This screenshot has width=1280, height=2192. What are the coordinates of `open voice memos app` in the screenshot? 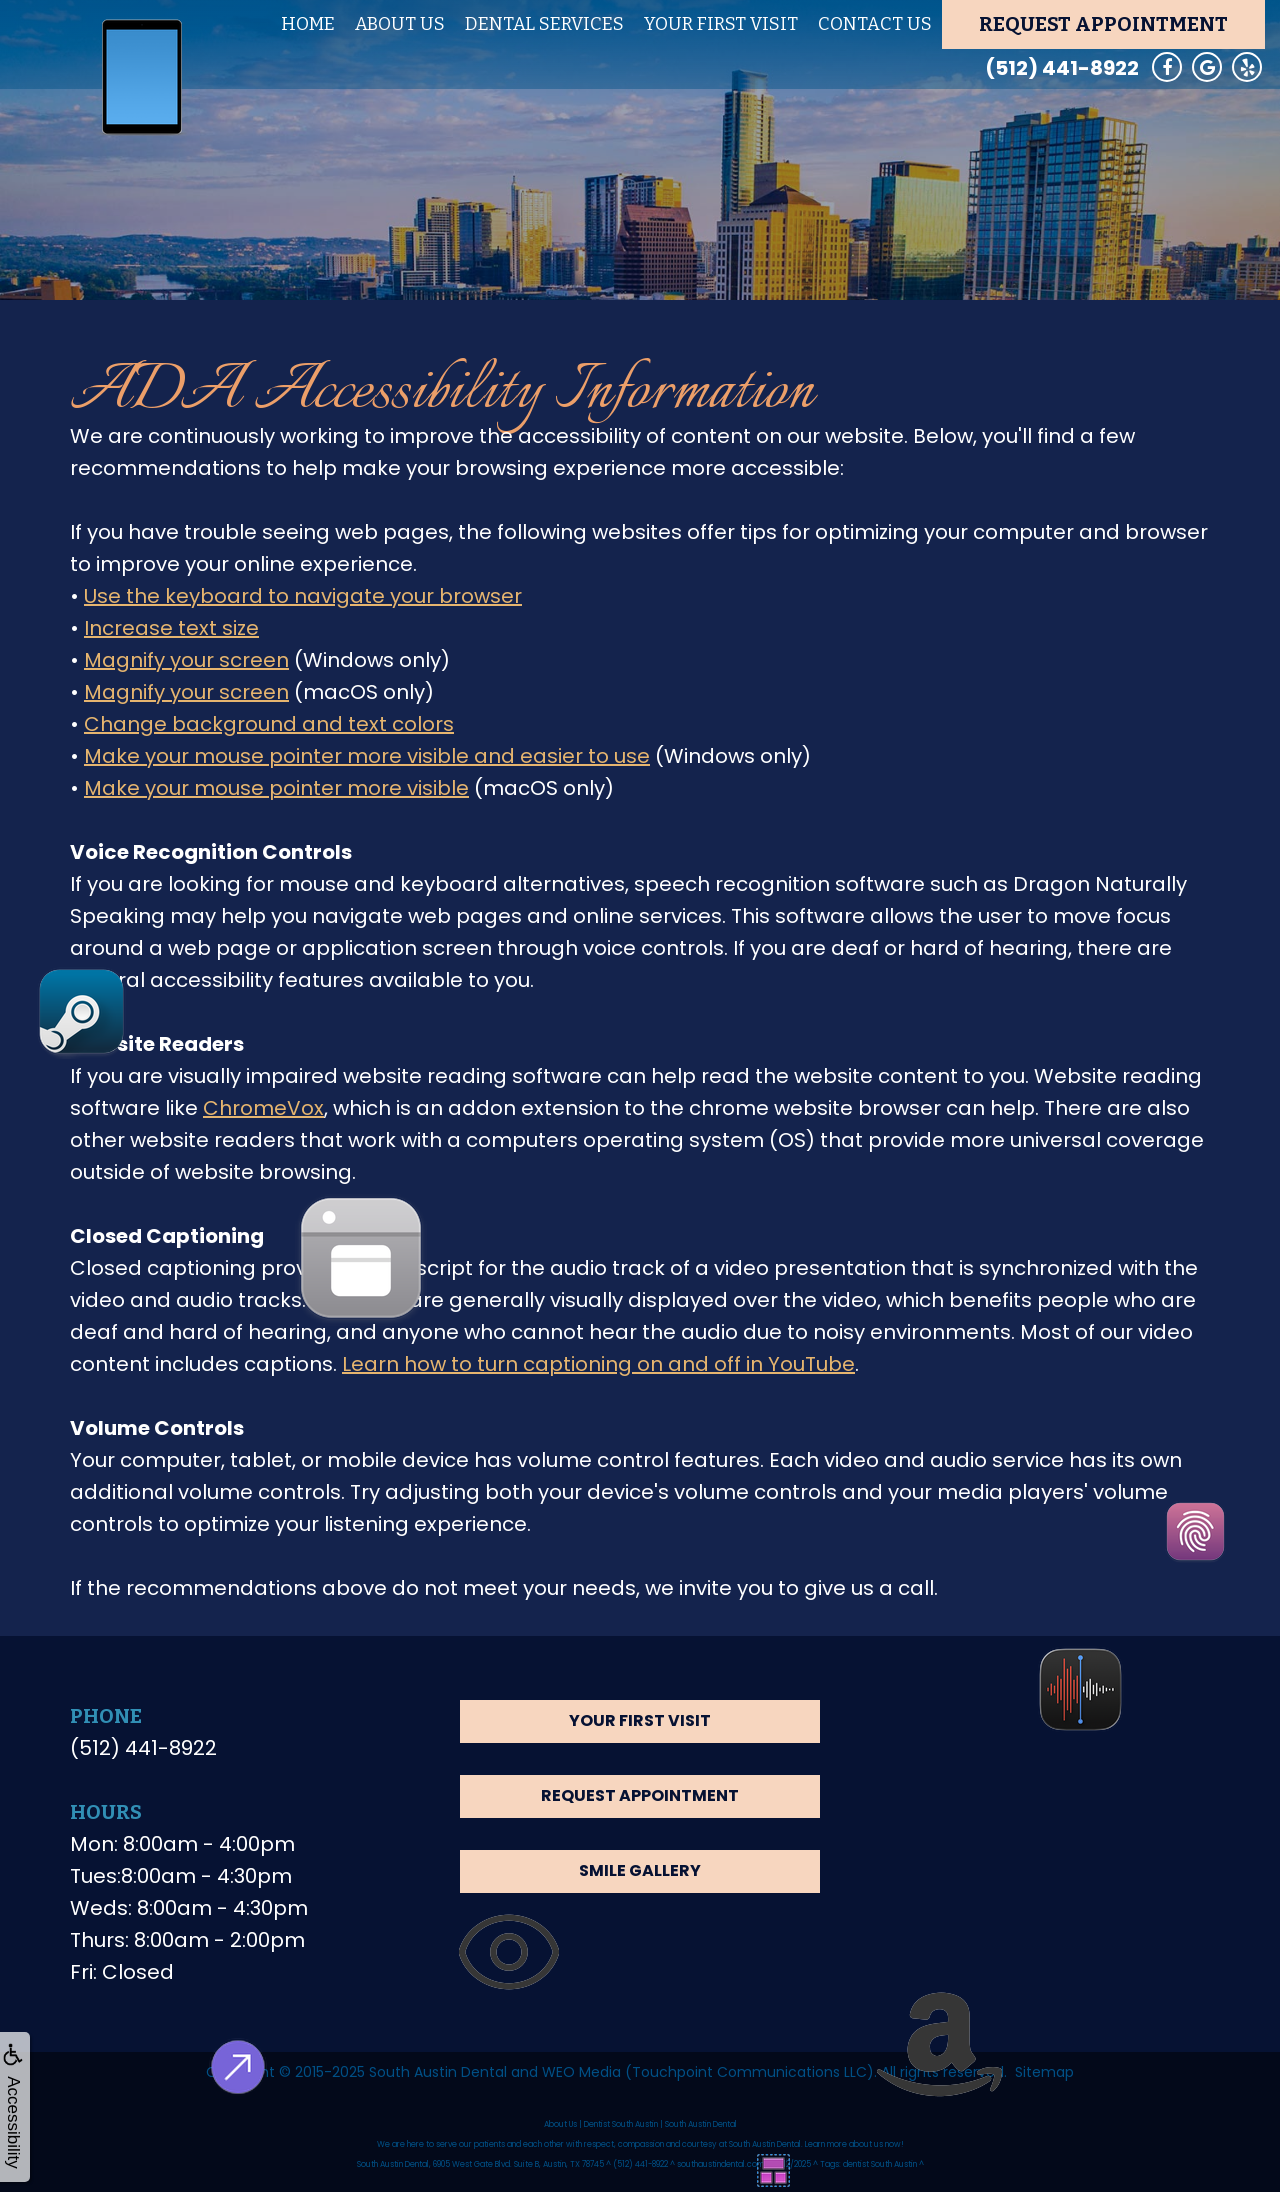 It's located at (1080, 1689).